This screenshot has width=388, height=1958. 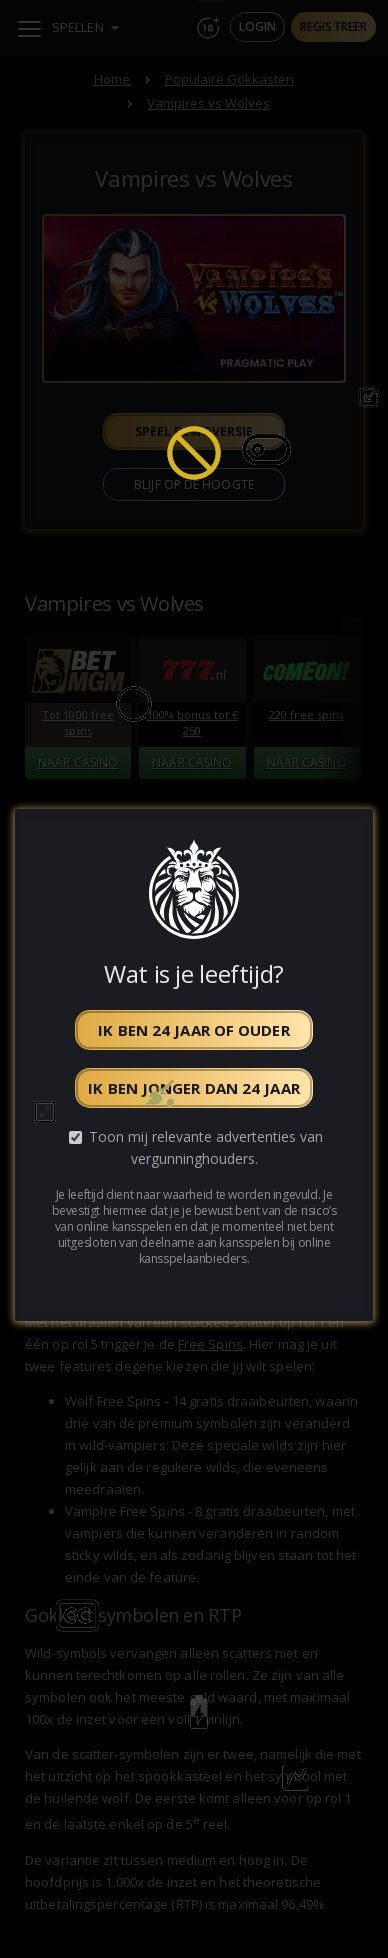 I want to click on indicates a blocked or prohibited action, so click(x=194, y=453).